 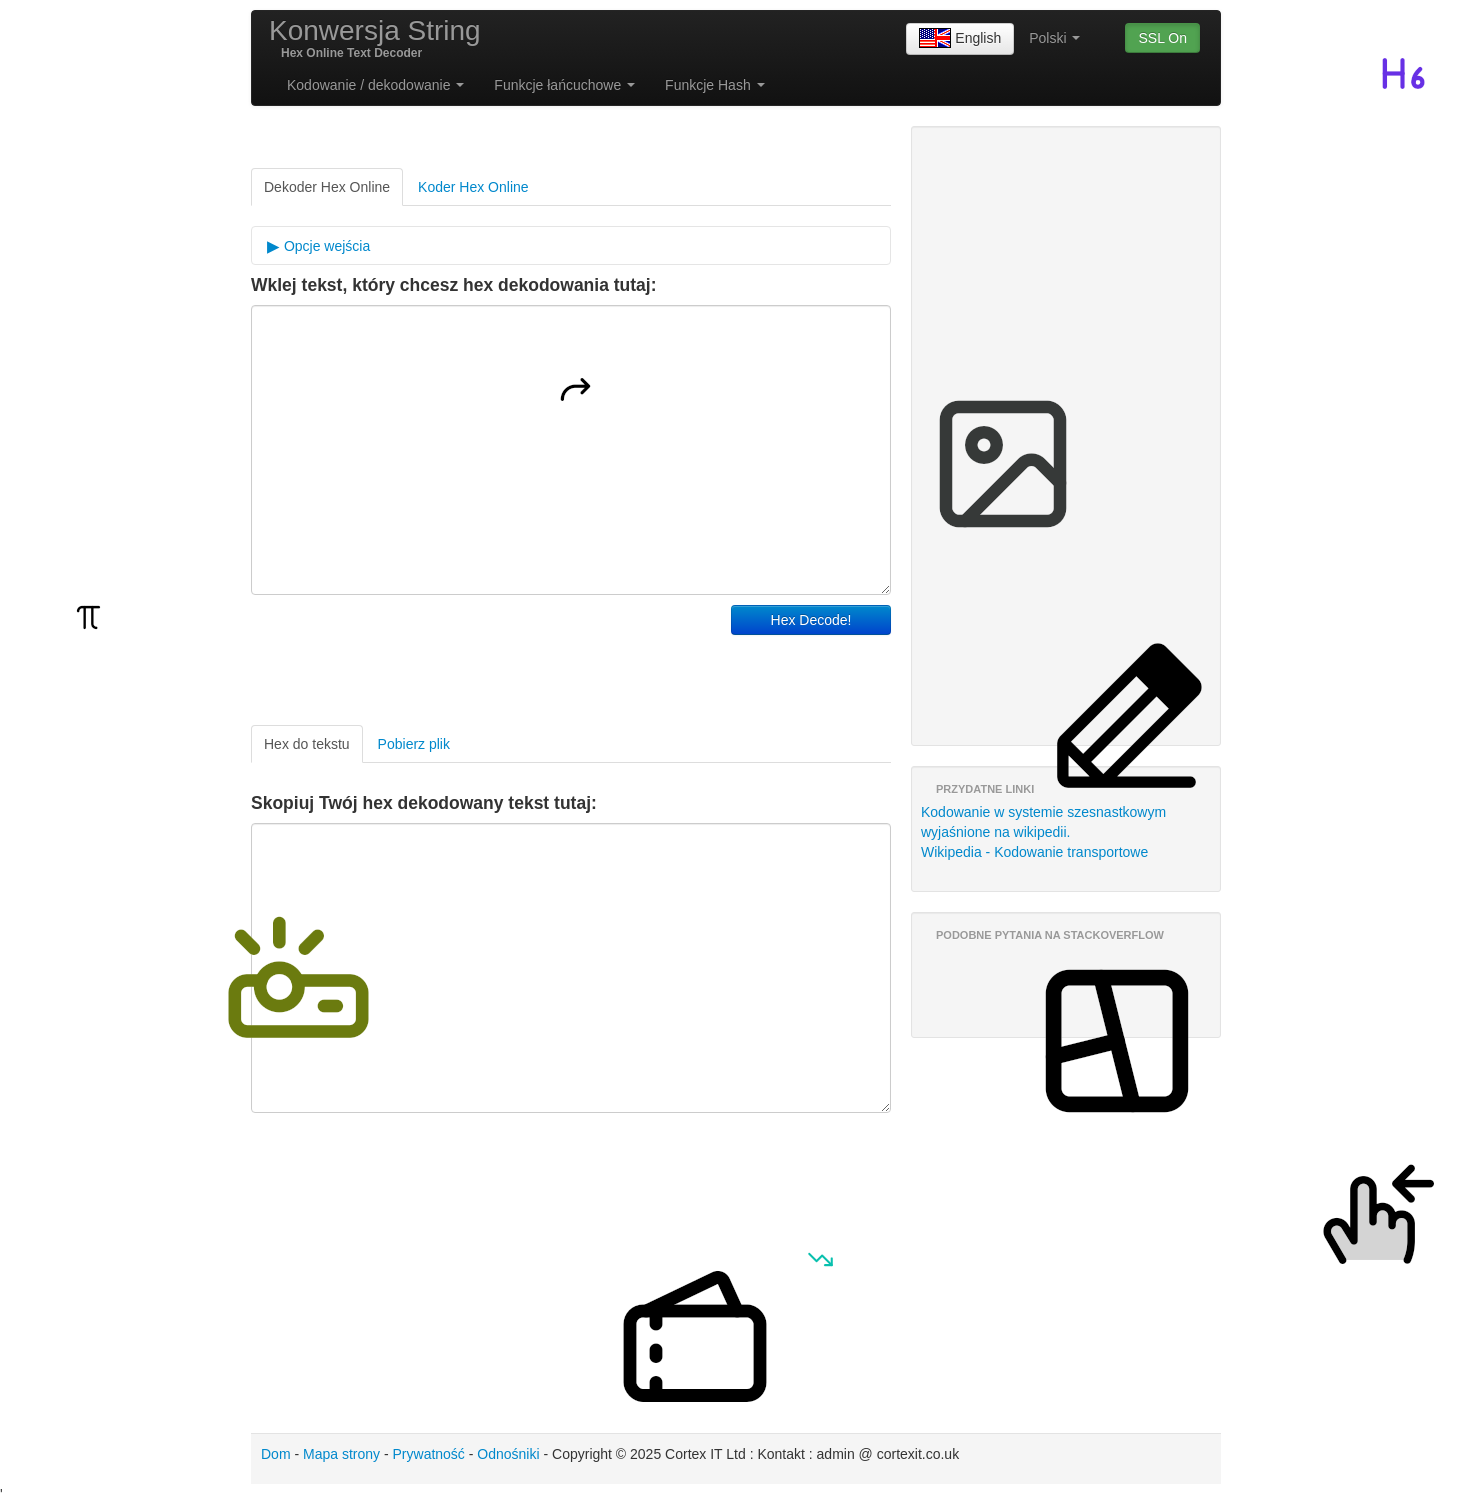 What do you see at coordinates (1402, 73) in the screenshot?
I see `format text as heading level 6` at bounding box center [1402, 73].